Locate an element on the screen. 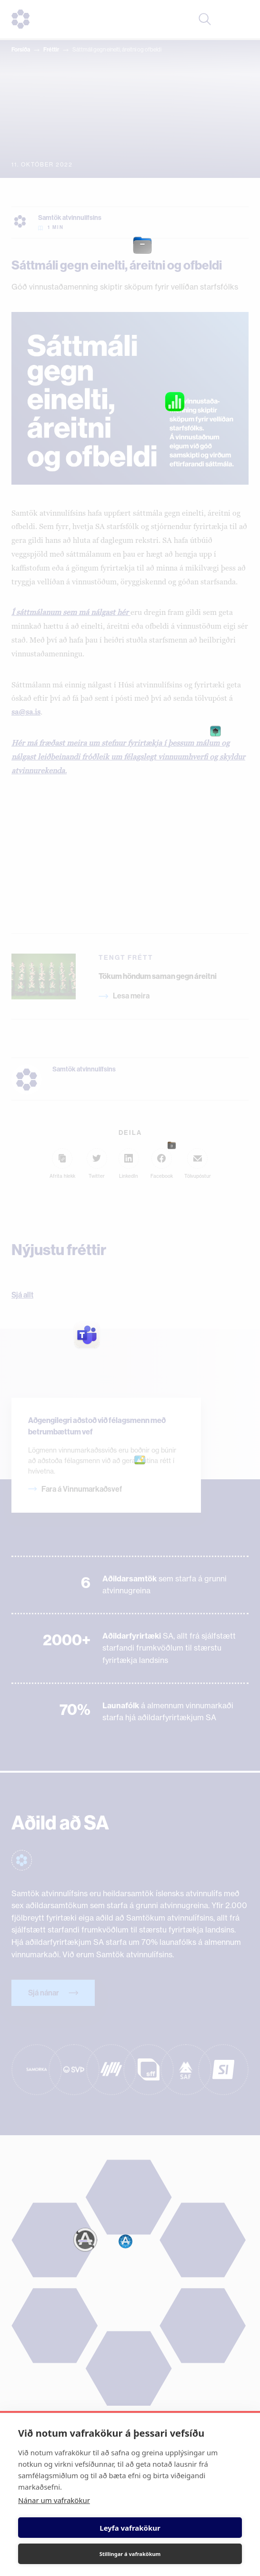 The height and width of the screenshot is (2576, 260). open the photos app is located at coordinates (140, 1460).